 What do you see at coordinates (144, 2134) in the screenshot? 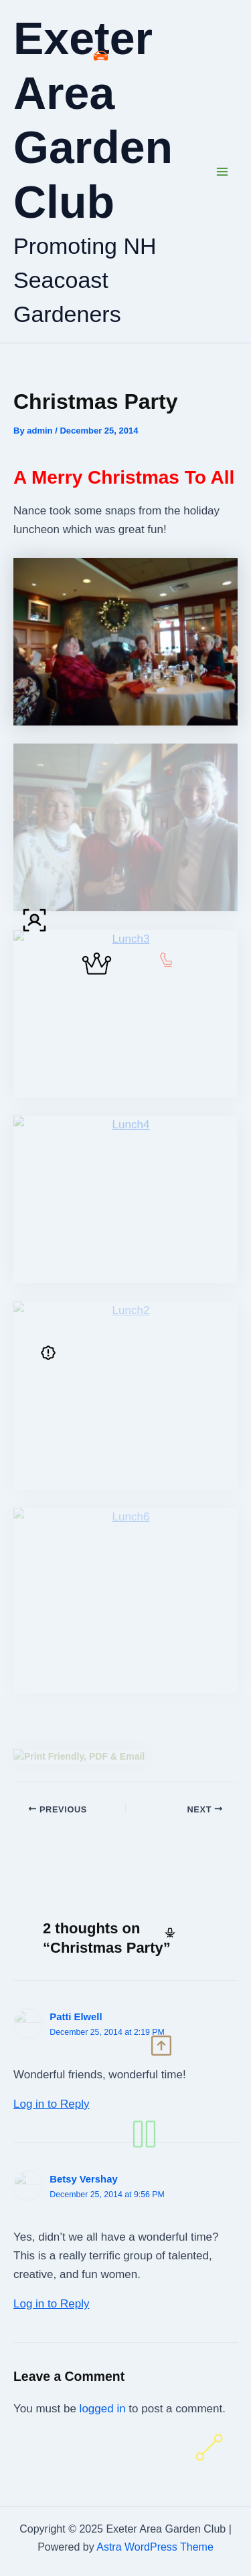
I see `switch to column view layout` at bounding box center [144, 2134].